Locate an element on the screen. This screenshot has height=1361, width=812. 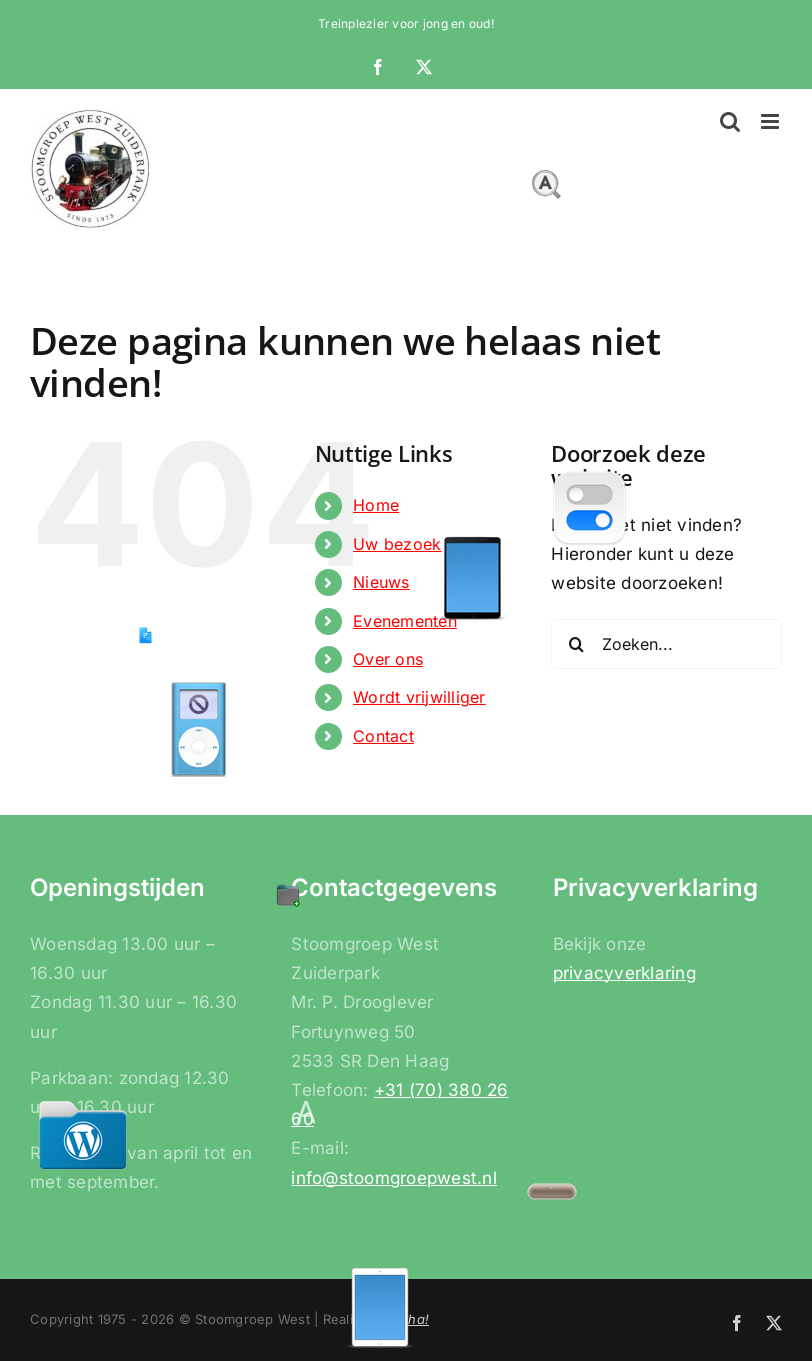
indicates iPod device is unavailable or disconnected is located at coordinates (198, 729).